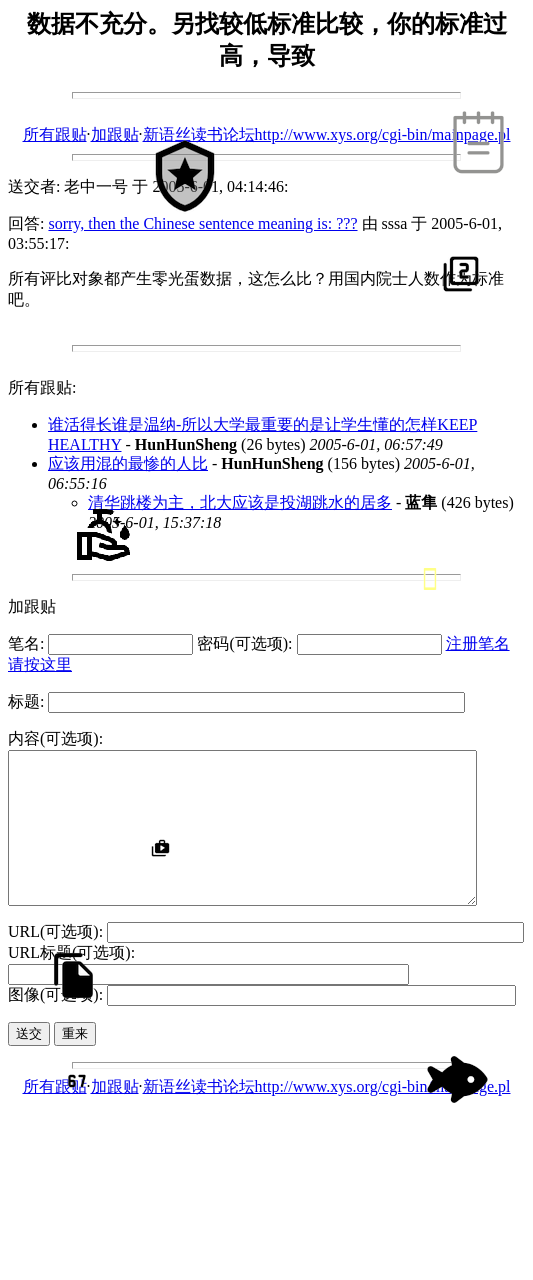 This screenshot has width=533, height=1280. Describe the element at coordinates (457, 1079) in the screenshot. I see `indicates seafood or fish-related content` at that location.